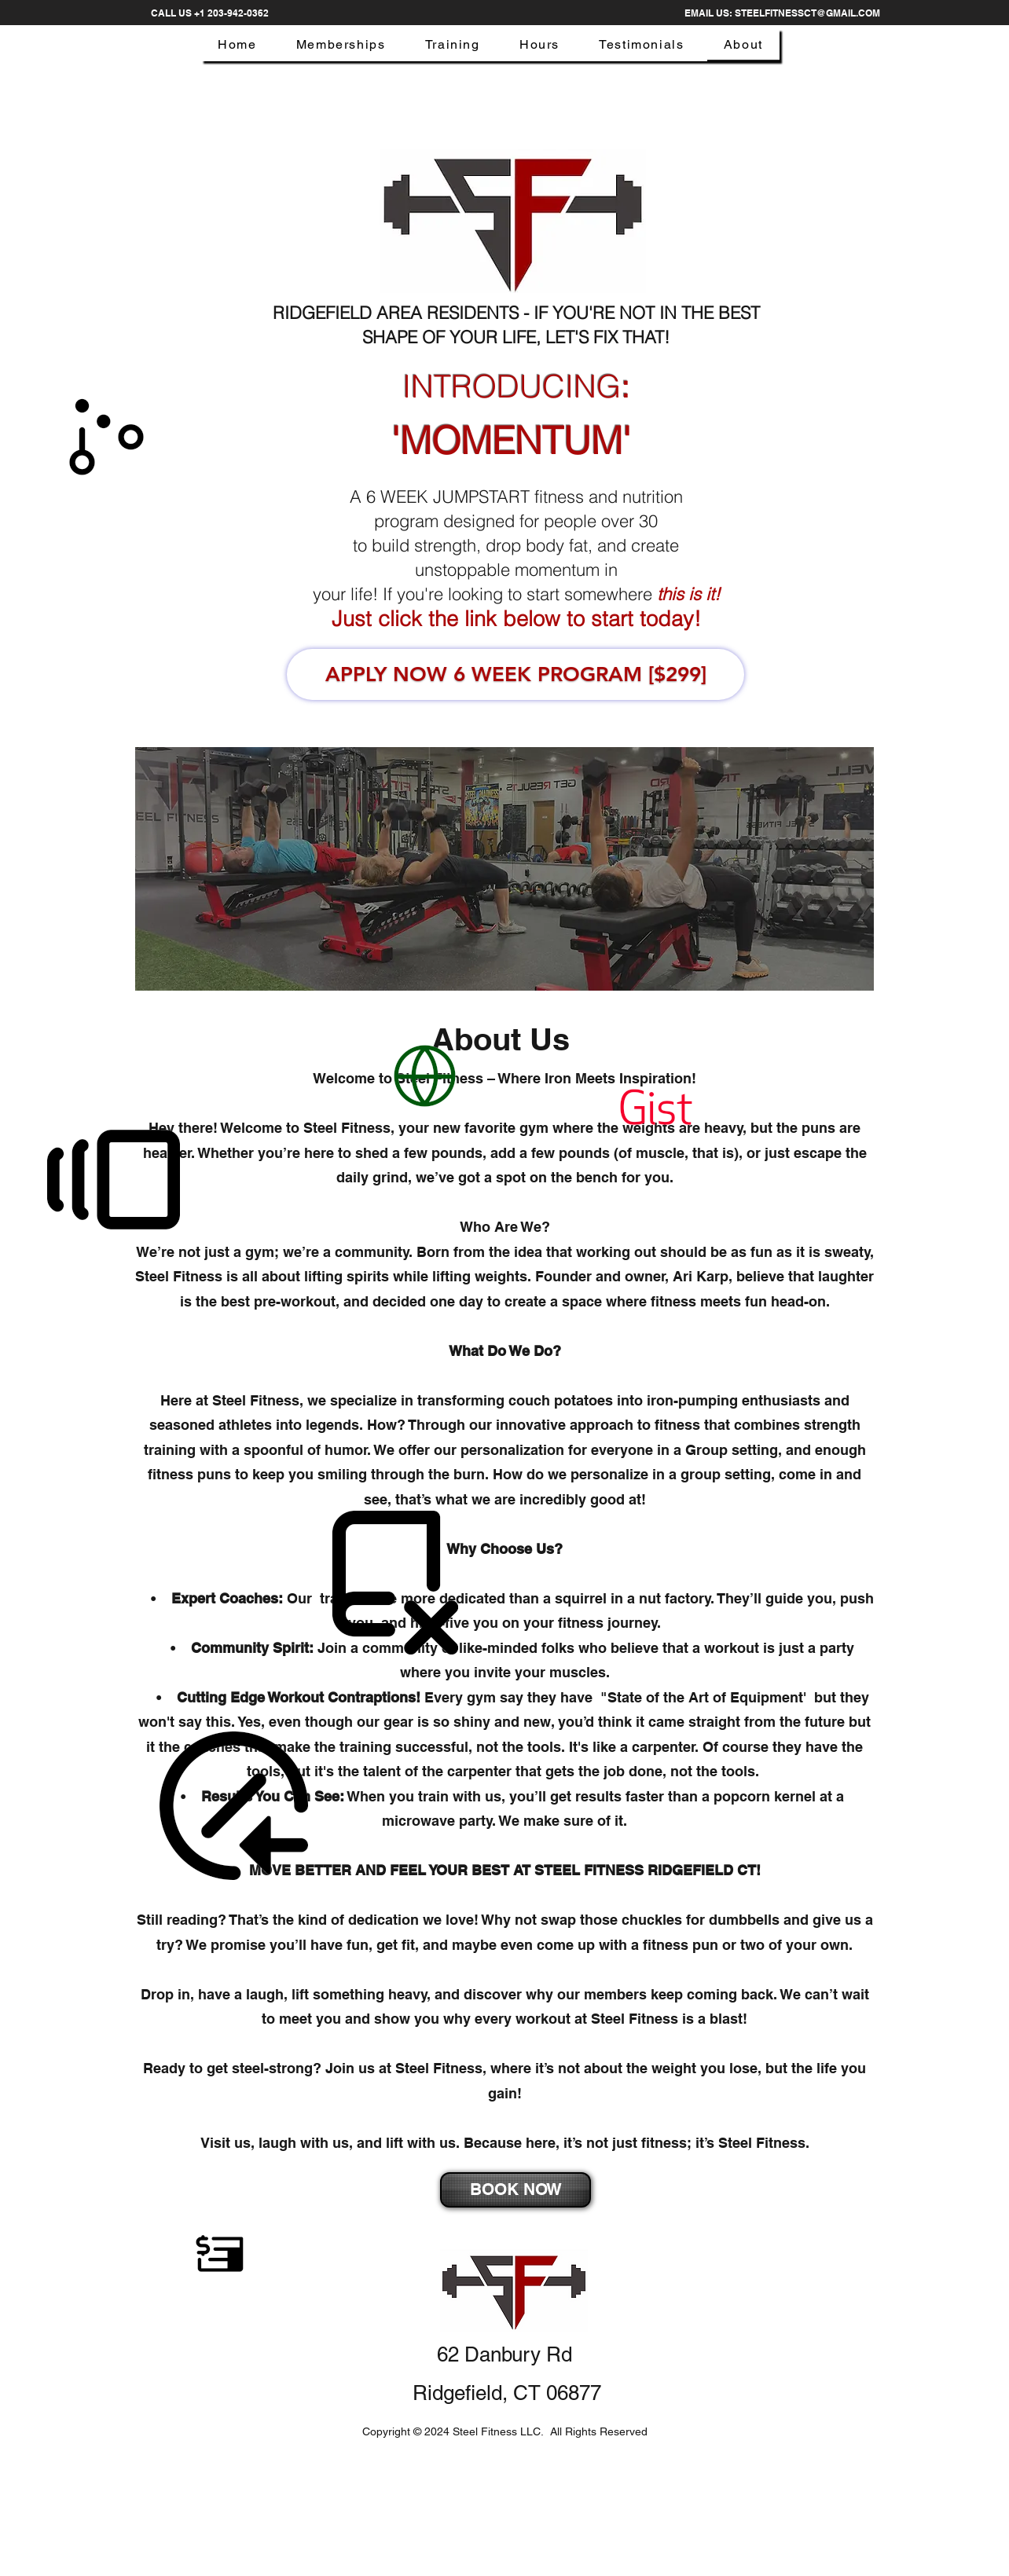 Image resolution: width=1009 pixels, height=2576 pixels. Describe the element at coordinates (658, 1107) in the screenshot. I see `navigate to GitHub Gist service` at that location.